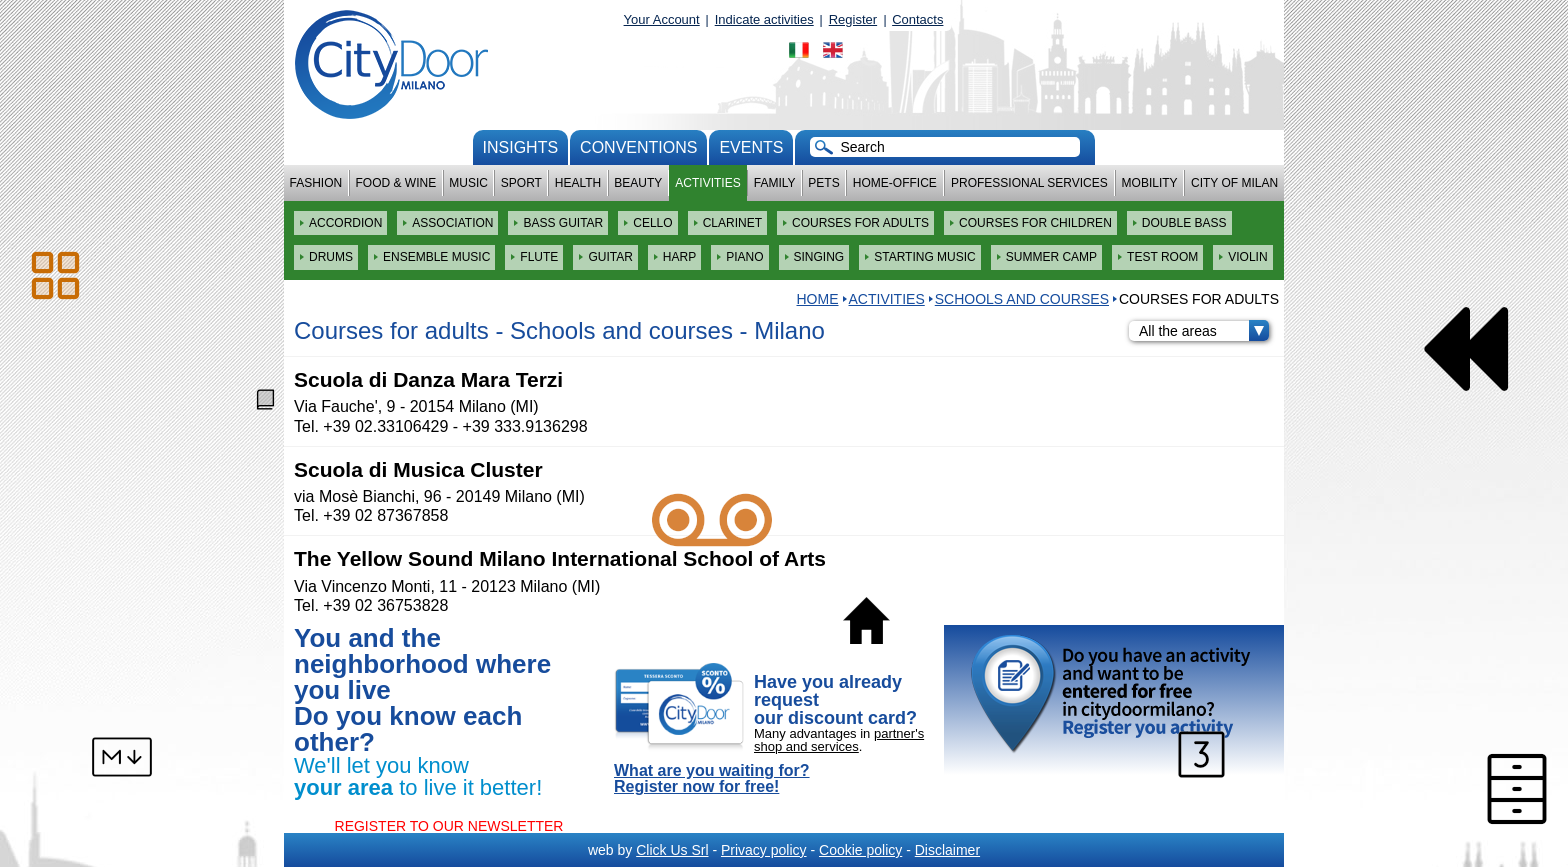 The image size is (1568, 867). What do you see at coordinates (55, 275) in the screenshot?
I see `view all apps or applications` at bounding box center [55, 275].